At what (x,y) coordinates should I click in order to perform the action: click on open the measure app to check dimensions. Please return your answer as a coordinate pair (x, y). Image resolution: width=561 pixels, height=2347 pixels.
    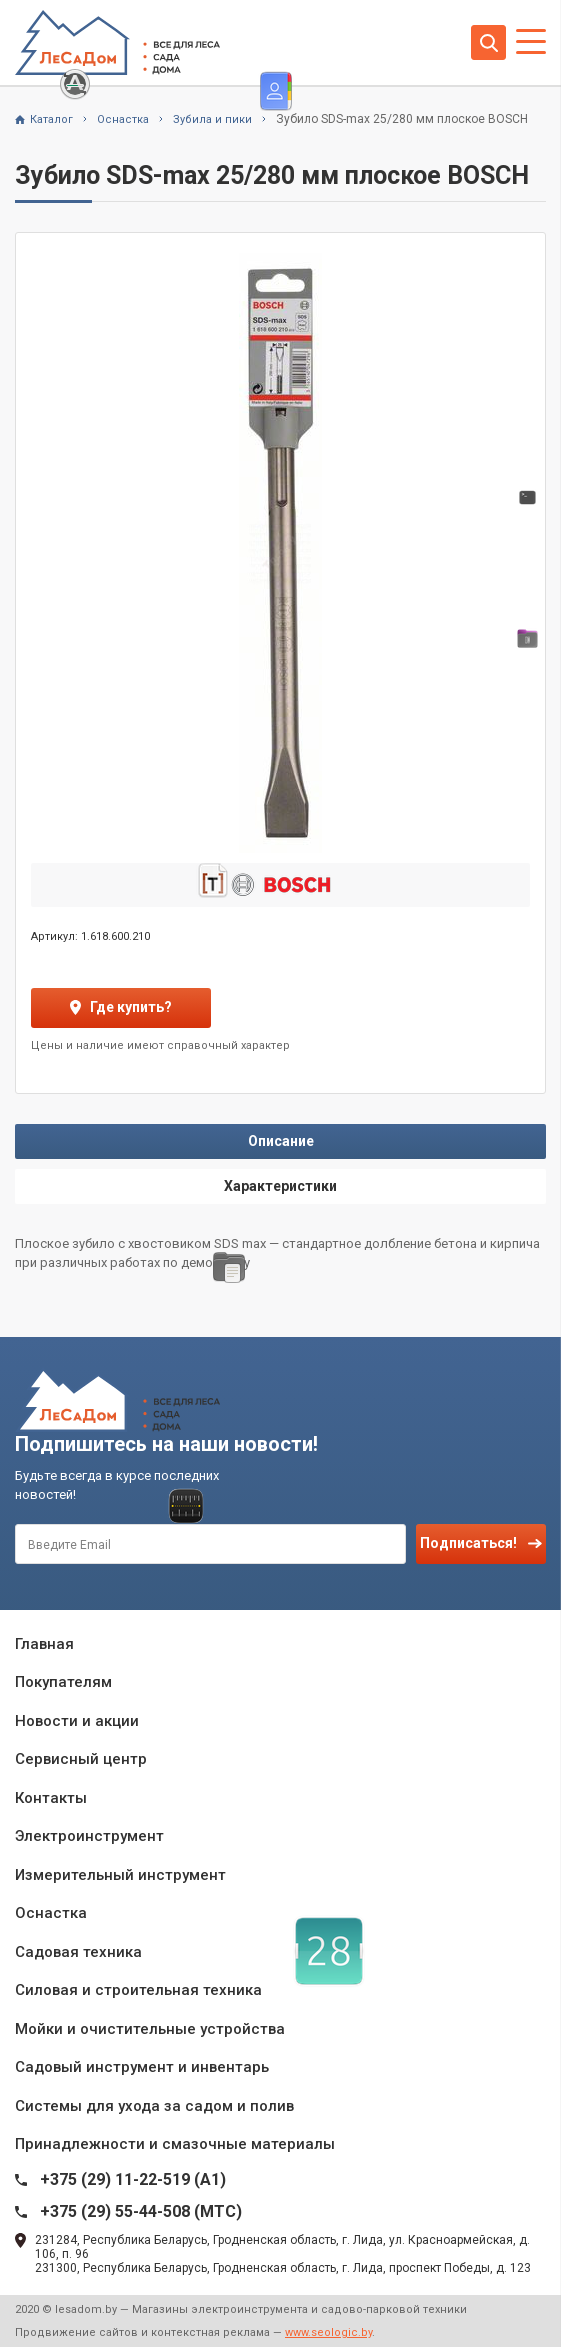
    Looking at the image, I should click on (186, 1506).